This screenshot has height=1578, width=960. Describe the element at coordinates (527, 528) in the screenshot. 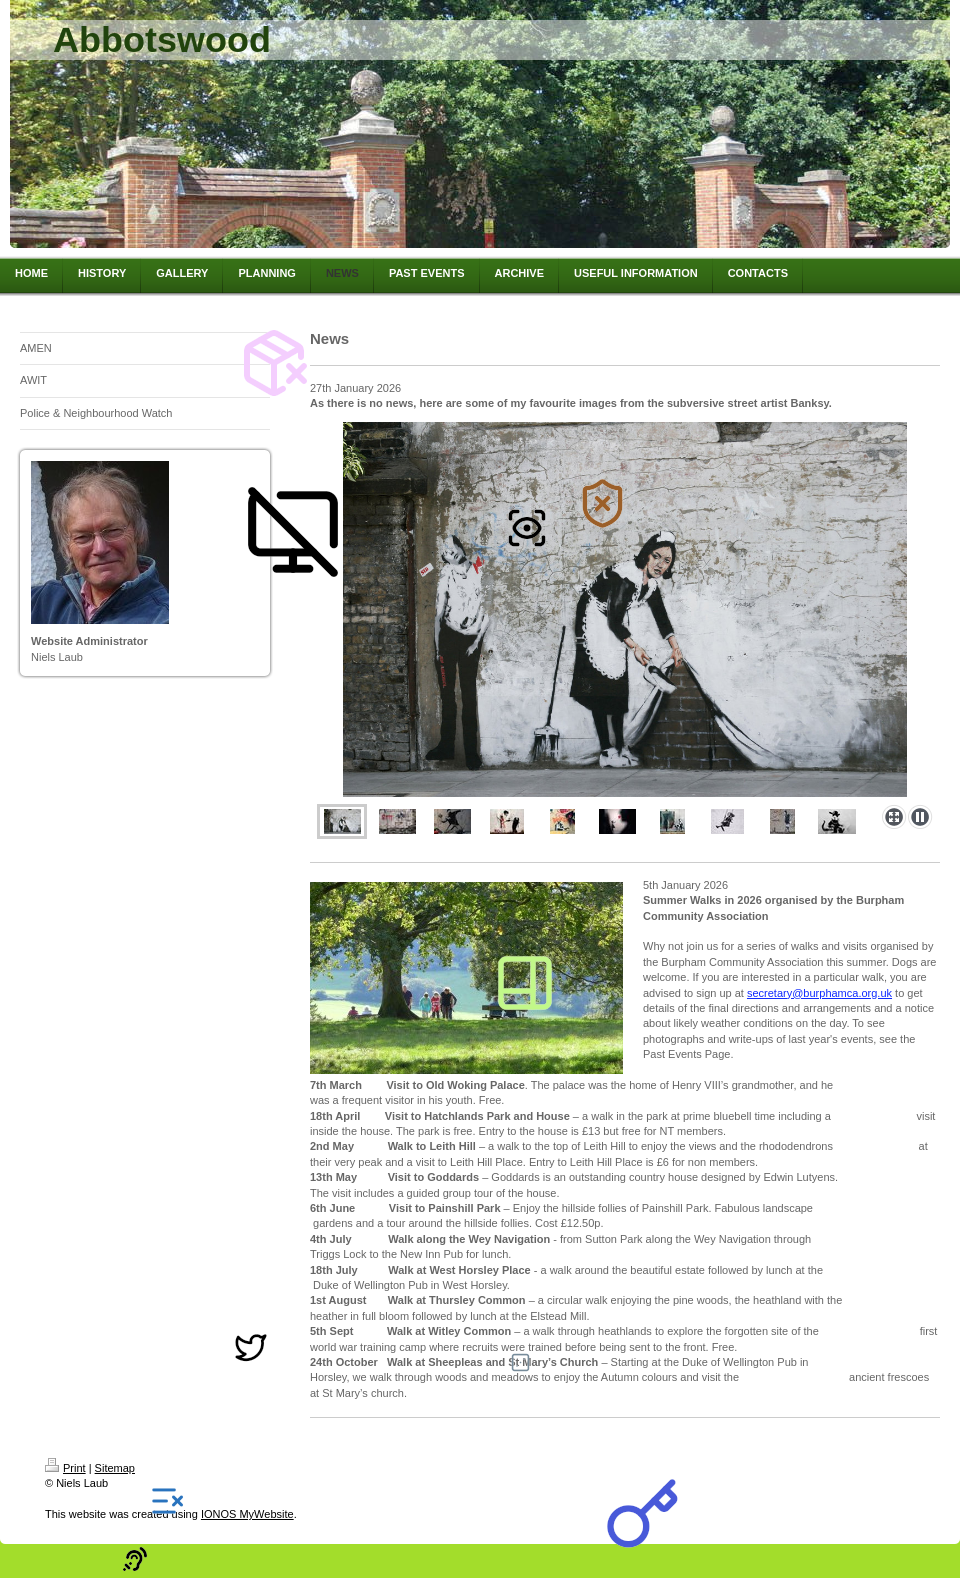

I see `scan with eye tracking or face recognition` at that location.